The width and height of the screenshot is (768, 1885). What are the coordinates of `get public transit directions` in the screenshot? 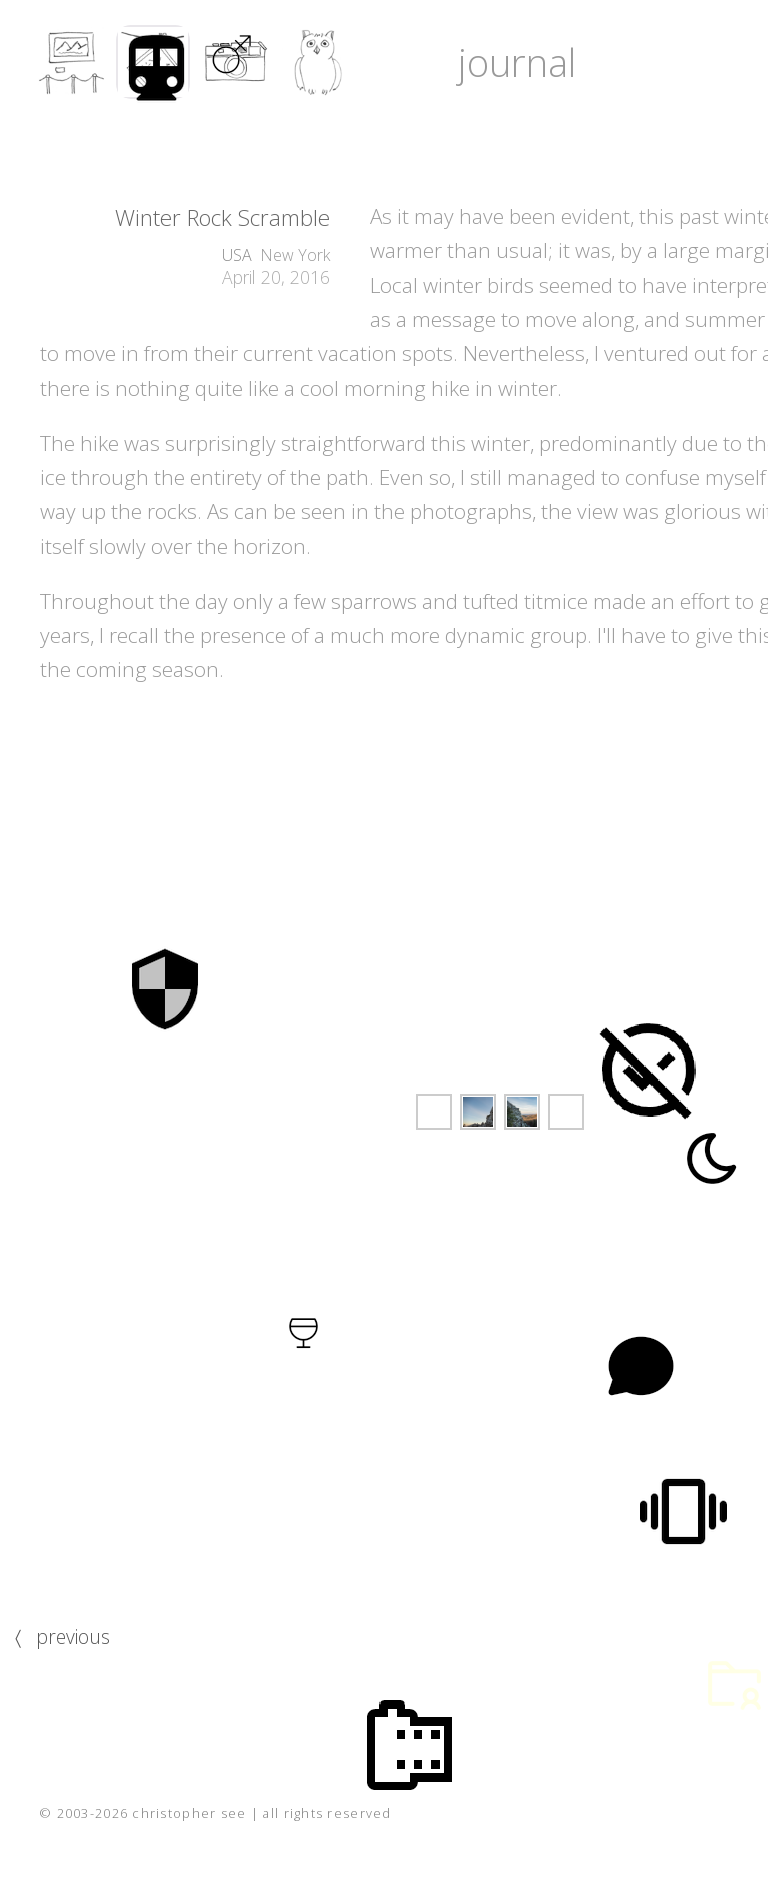 It's located at (156, 69).